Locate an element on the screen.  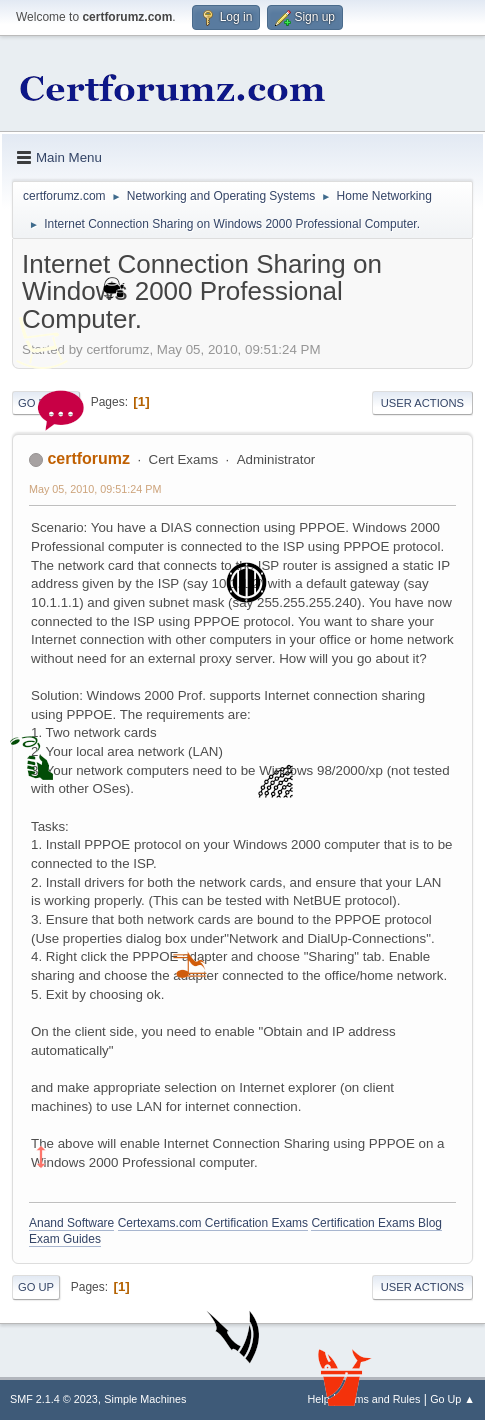
view your fishing inventory or catch is located at coordinates (341, 1377).